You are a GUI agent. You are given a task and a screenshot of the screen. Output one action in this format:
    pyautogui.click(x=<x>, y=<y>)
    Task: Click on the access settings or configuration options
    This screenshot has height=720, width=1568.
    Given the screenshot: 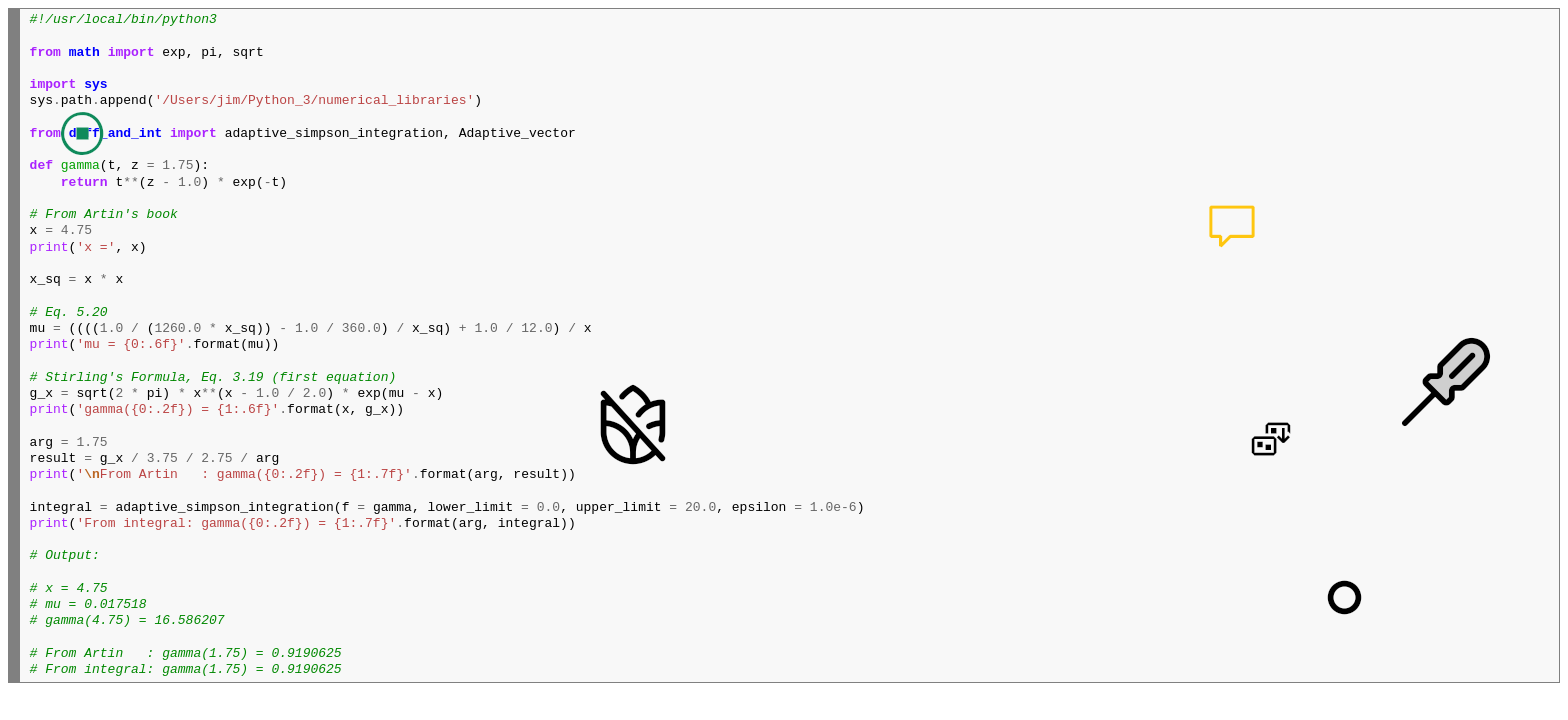 What is the action you would take?
    pyautogui.click(x=1446, y=382)
    